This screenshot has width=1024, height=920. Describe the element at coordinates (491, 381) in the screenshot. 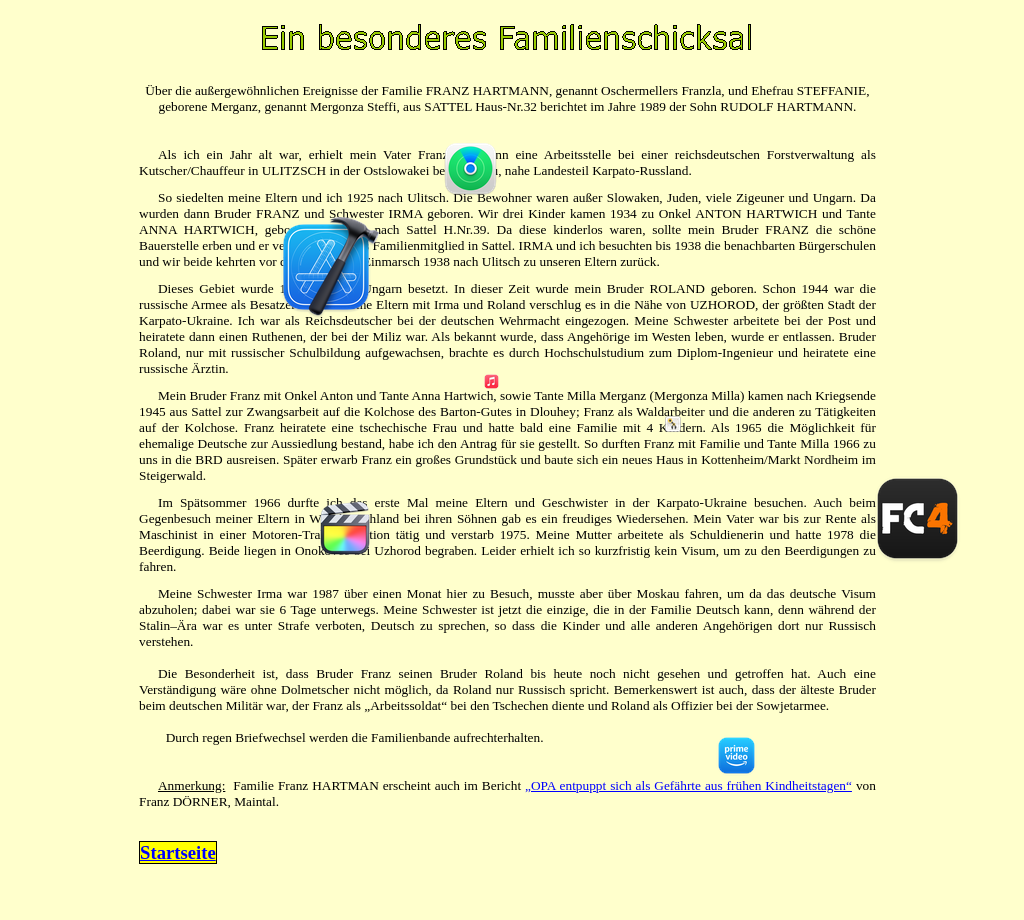

I see `open Apple Music app` at that location.